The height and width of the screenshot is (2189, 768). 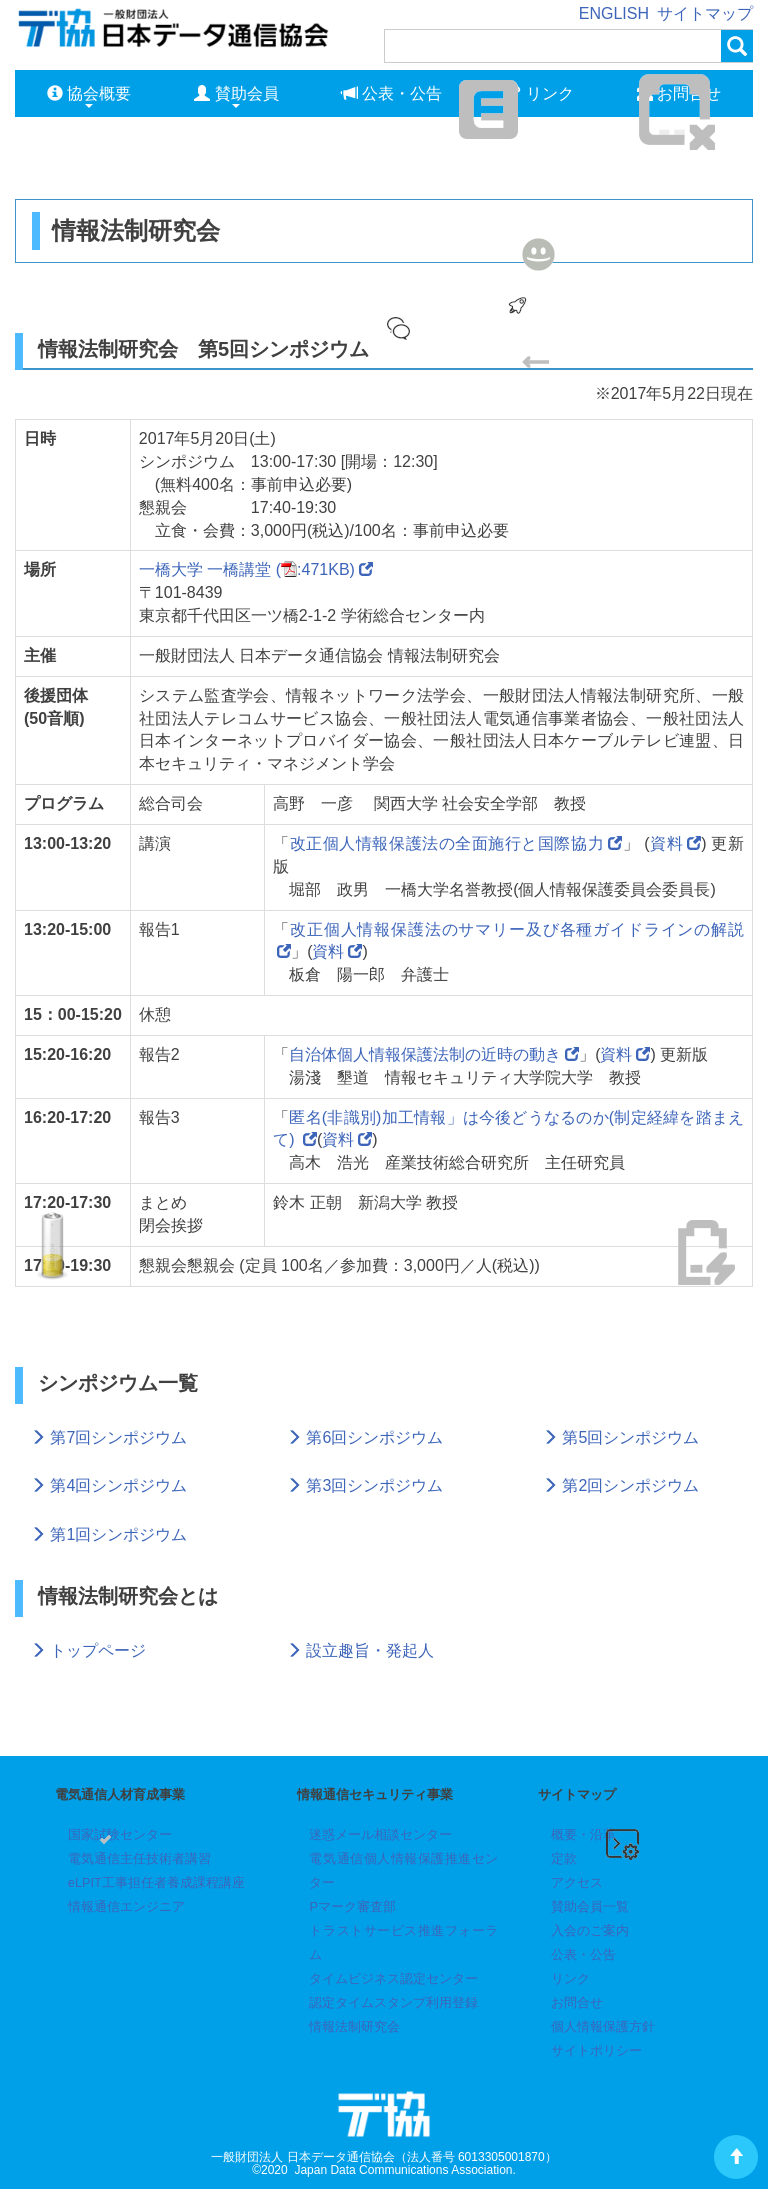 What do you see at coordinates (105, 1839) in the screenshot?
I see `confirm or apply changes` at bounding box center [105, 1839].